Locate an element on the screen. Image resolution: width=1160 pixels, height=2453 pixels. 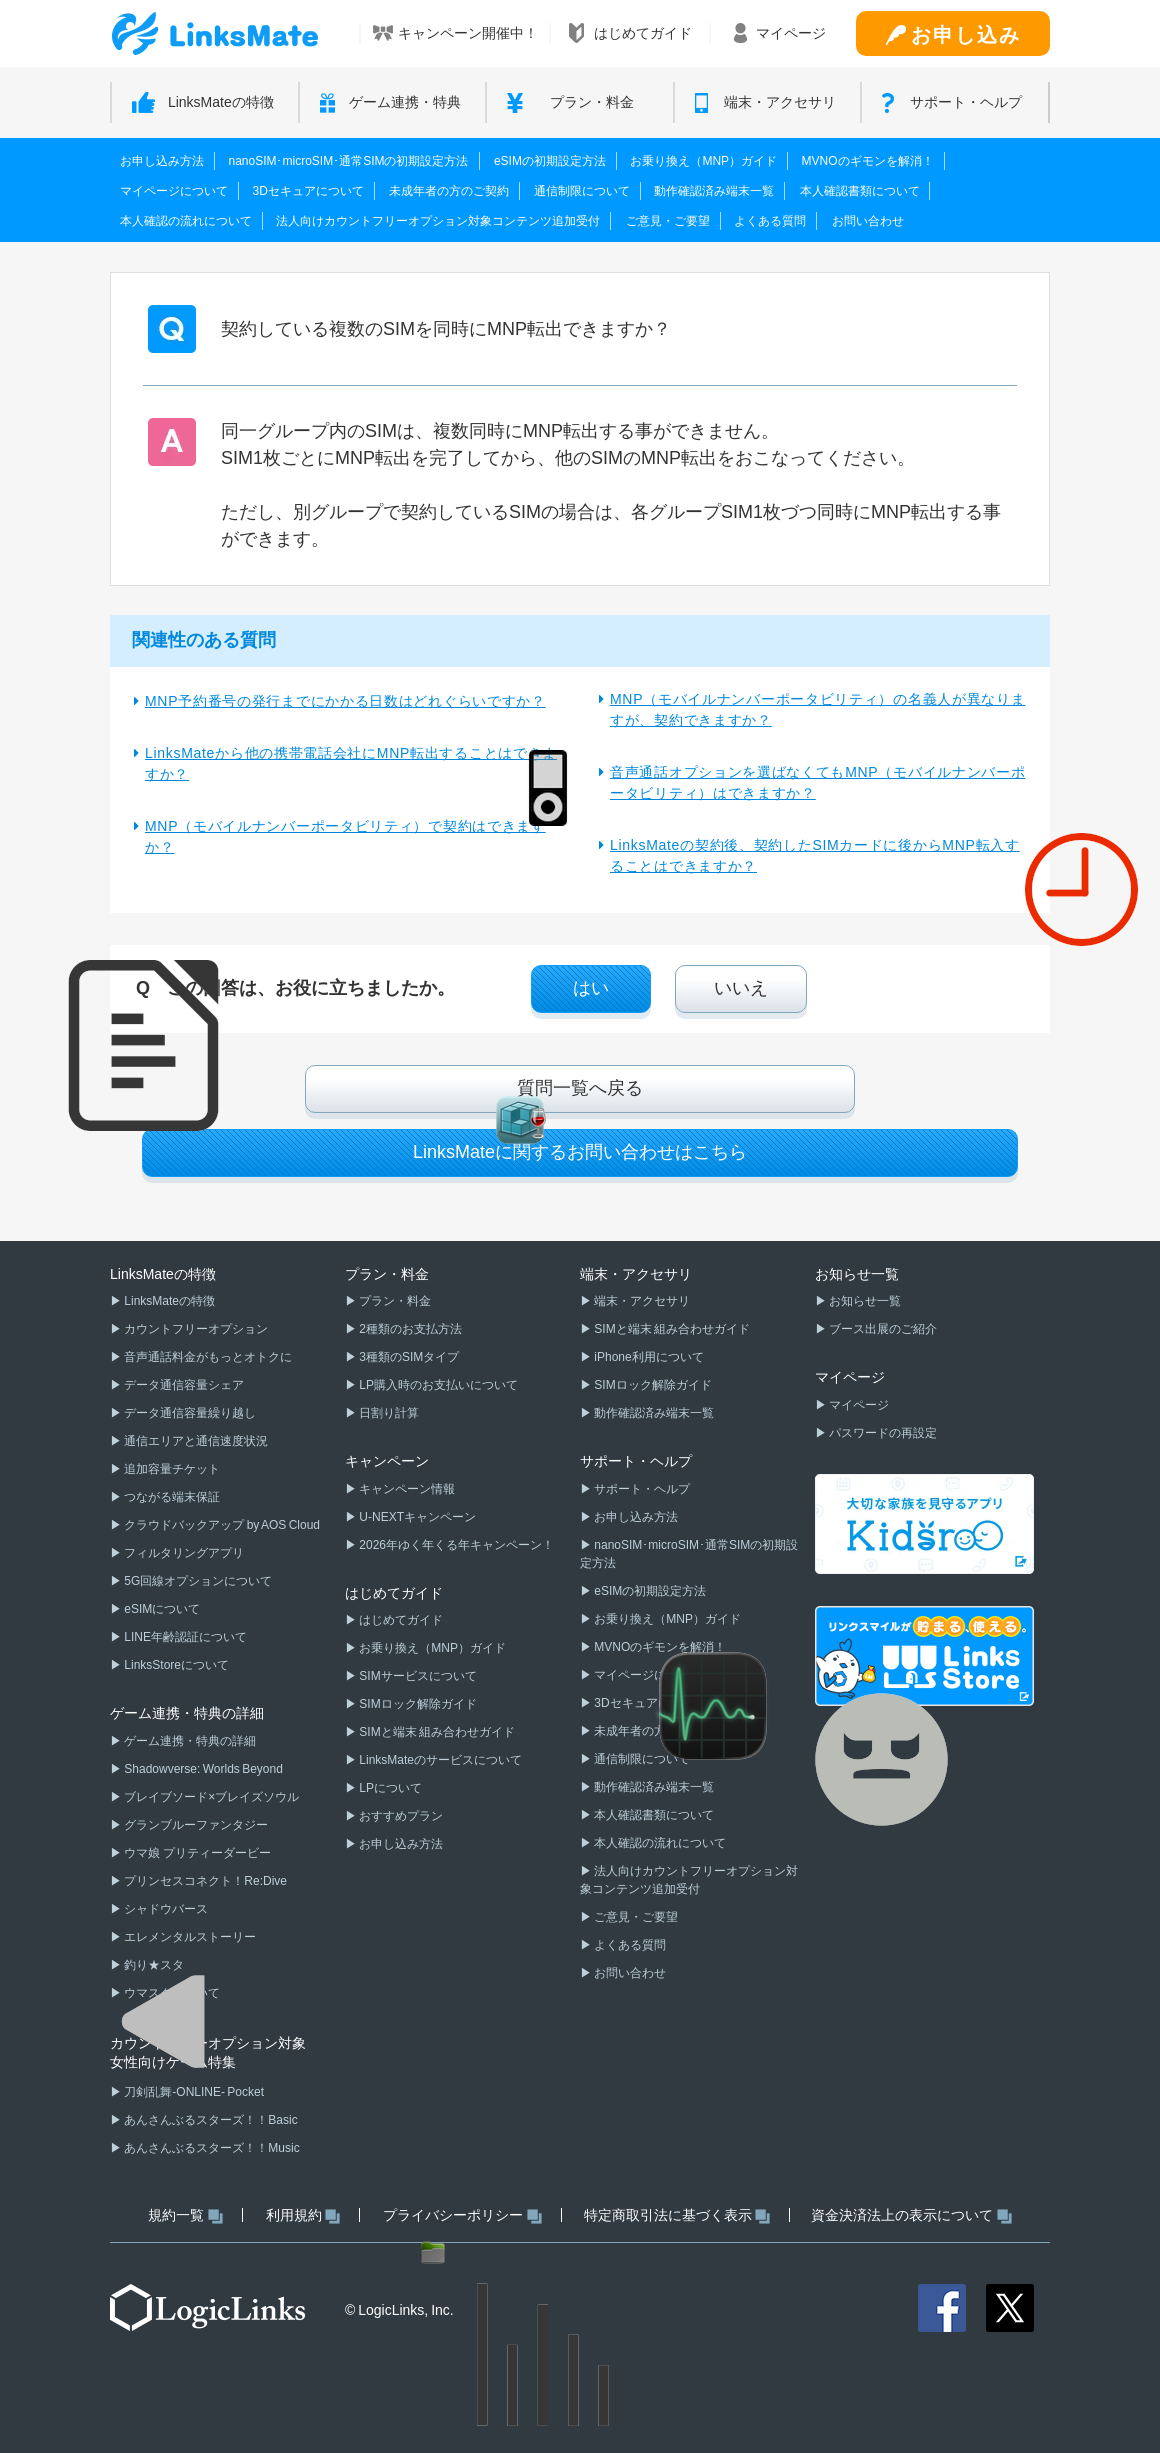
view recently used emojis is located at coordinates (1081, 889).